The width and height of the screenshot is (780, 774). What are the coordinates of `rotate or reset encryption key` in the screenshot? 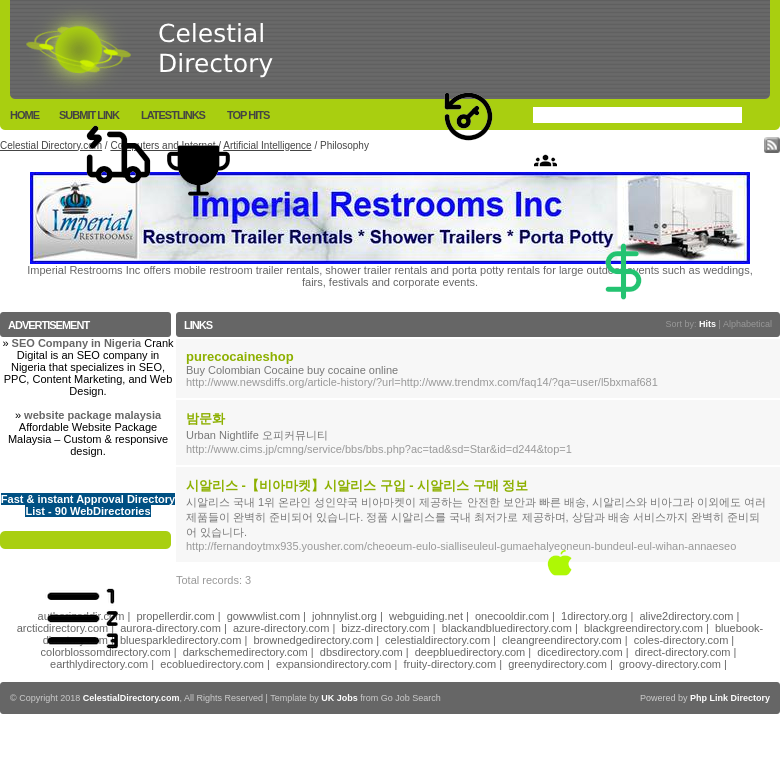 It's located at (468, 116).